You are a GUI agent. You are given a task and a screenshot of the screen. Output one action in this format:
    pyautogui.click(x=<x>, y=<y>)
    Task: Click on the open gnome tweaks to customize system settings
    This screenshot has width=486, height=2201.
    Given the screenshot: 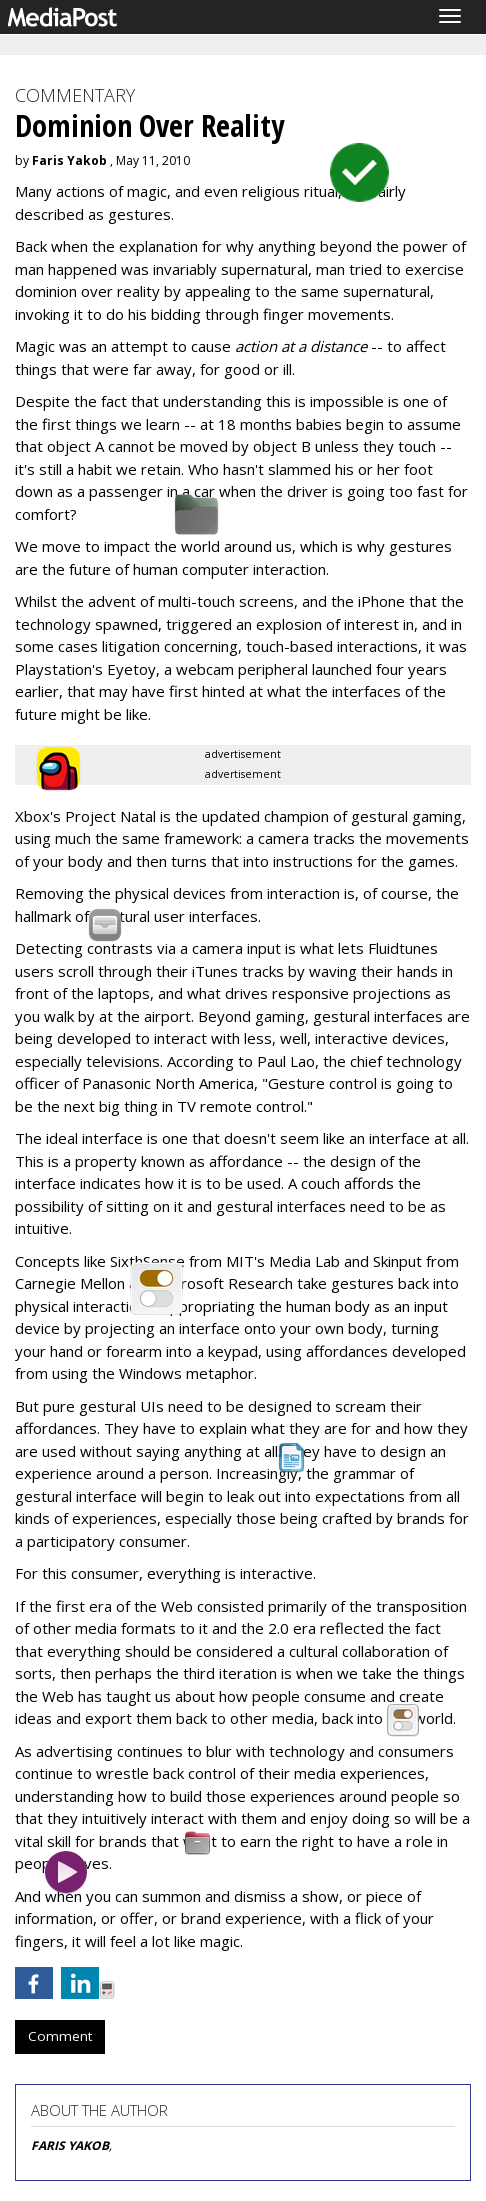 What is the action you would take?
    pyautogui.click(x=403, y=1720)
    